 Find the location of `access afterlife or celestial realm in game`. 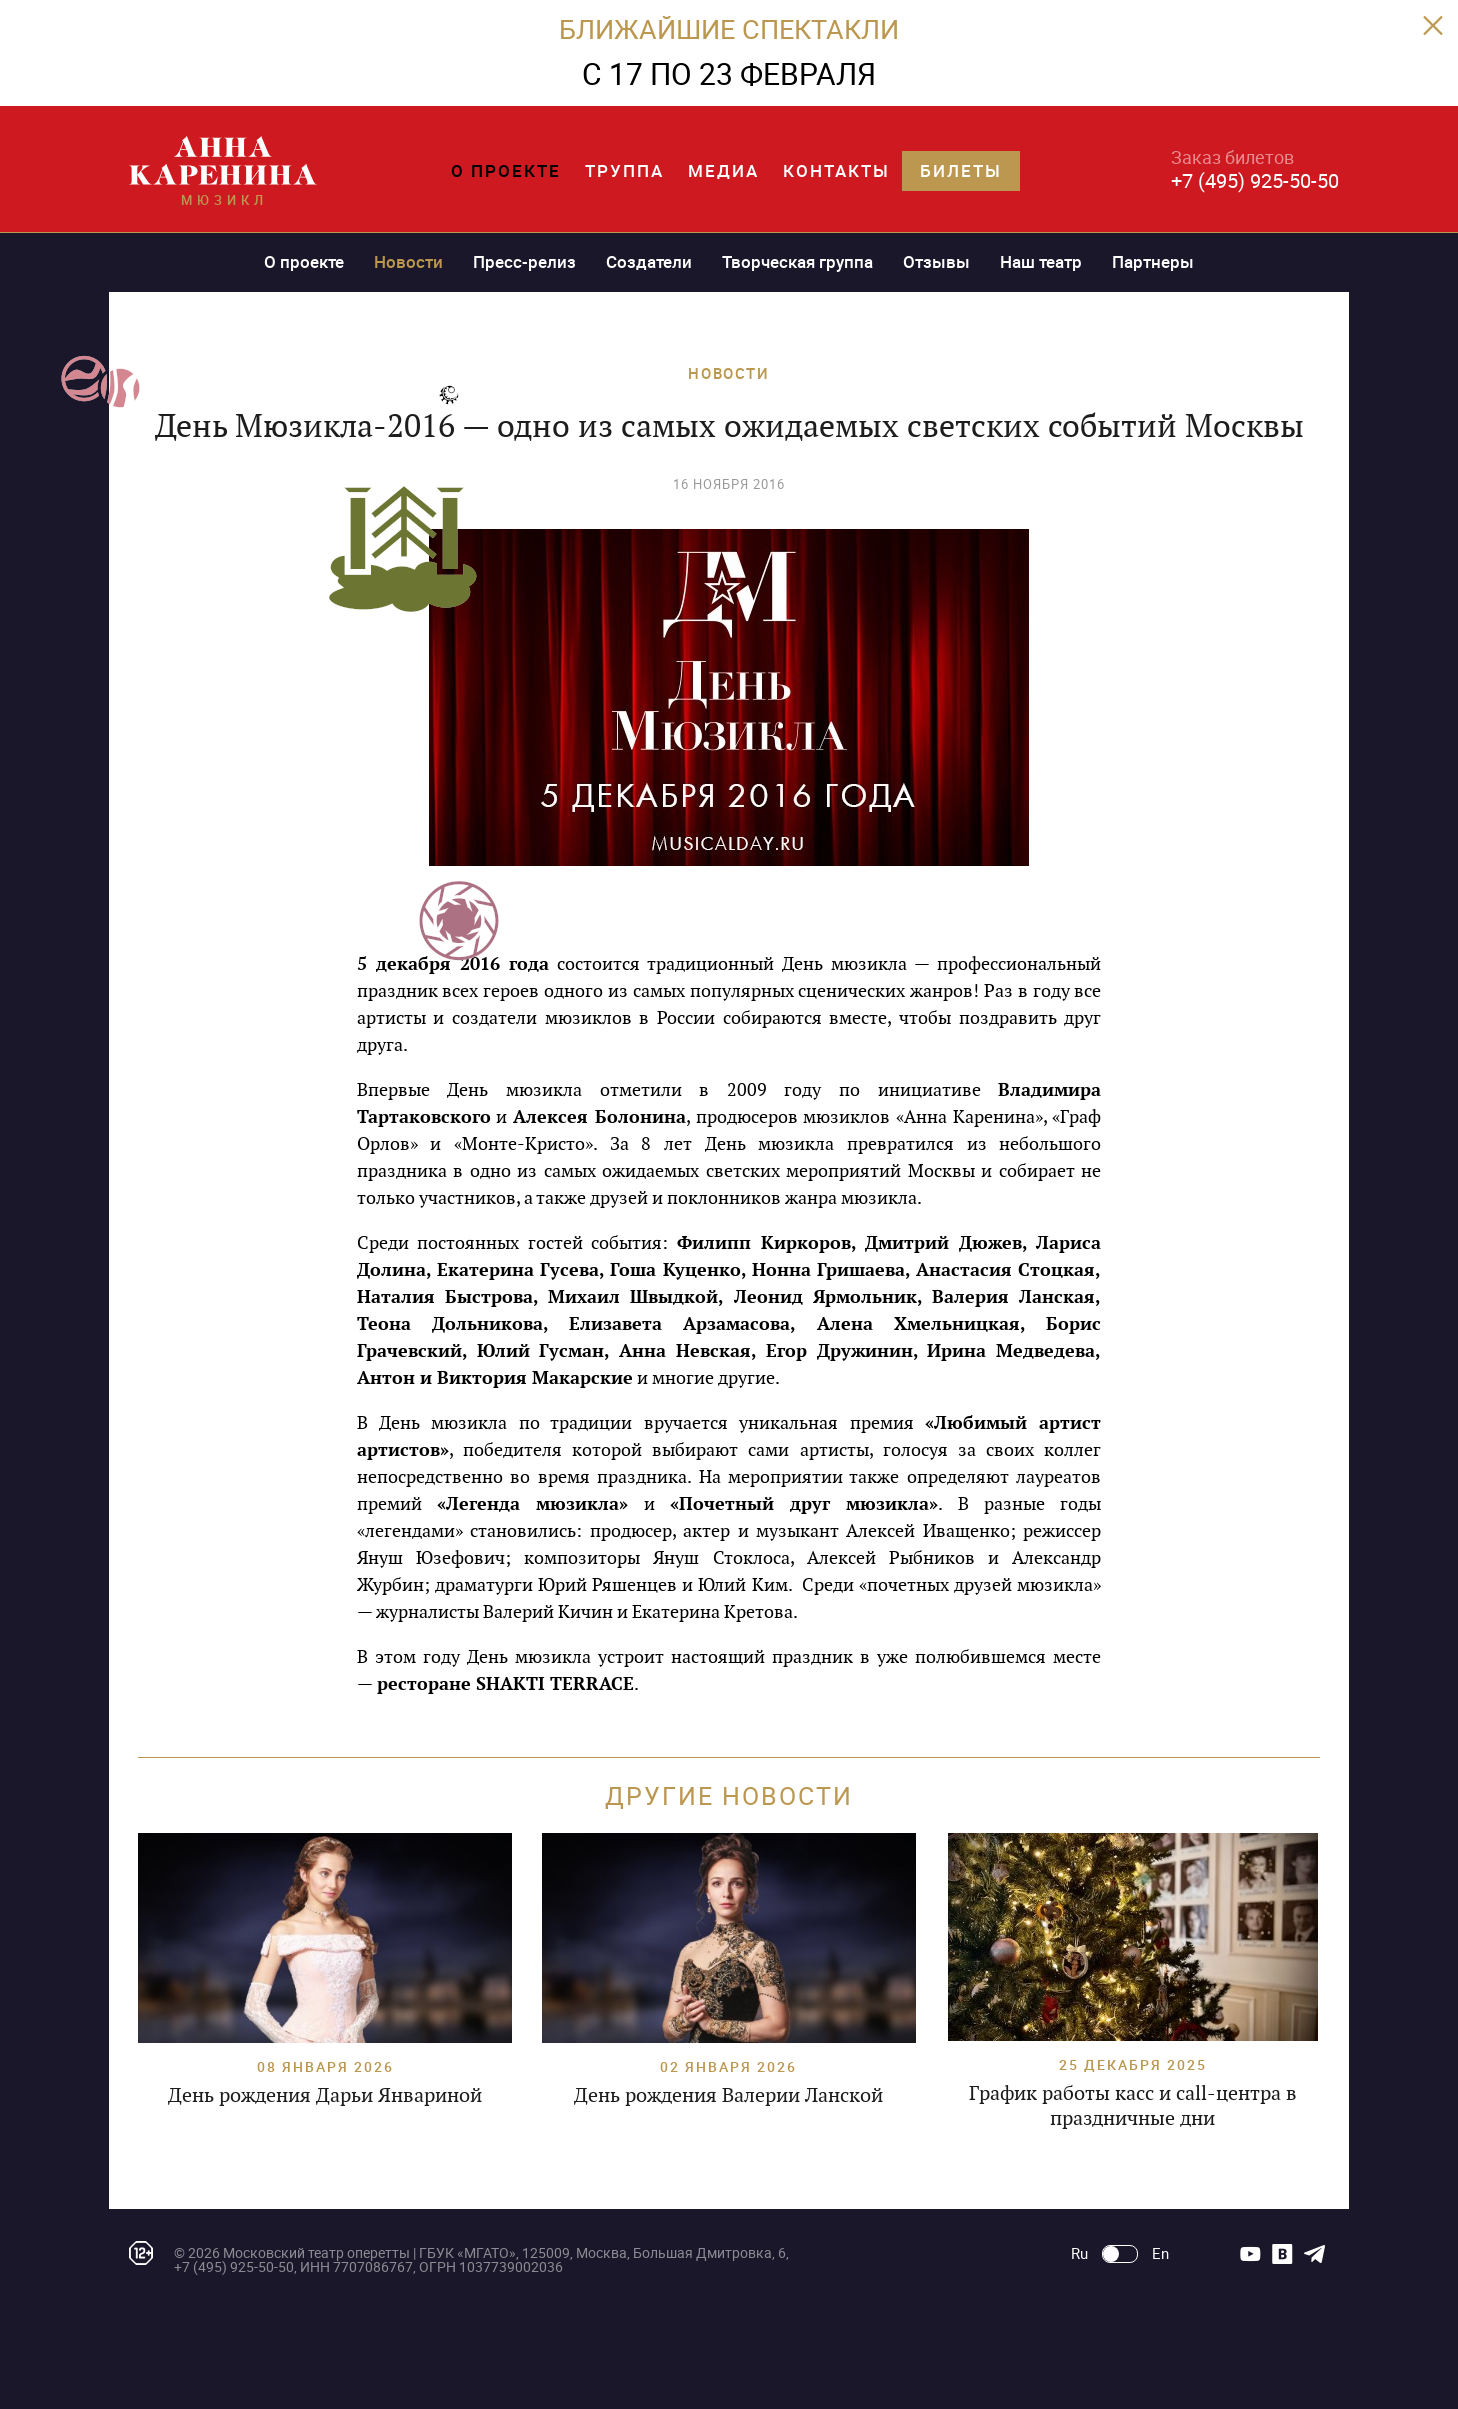

access afterlife or celestial realm in game is located at coordinates (404, 549).